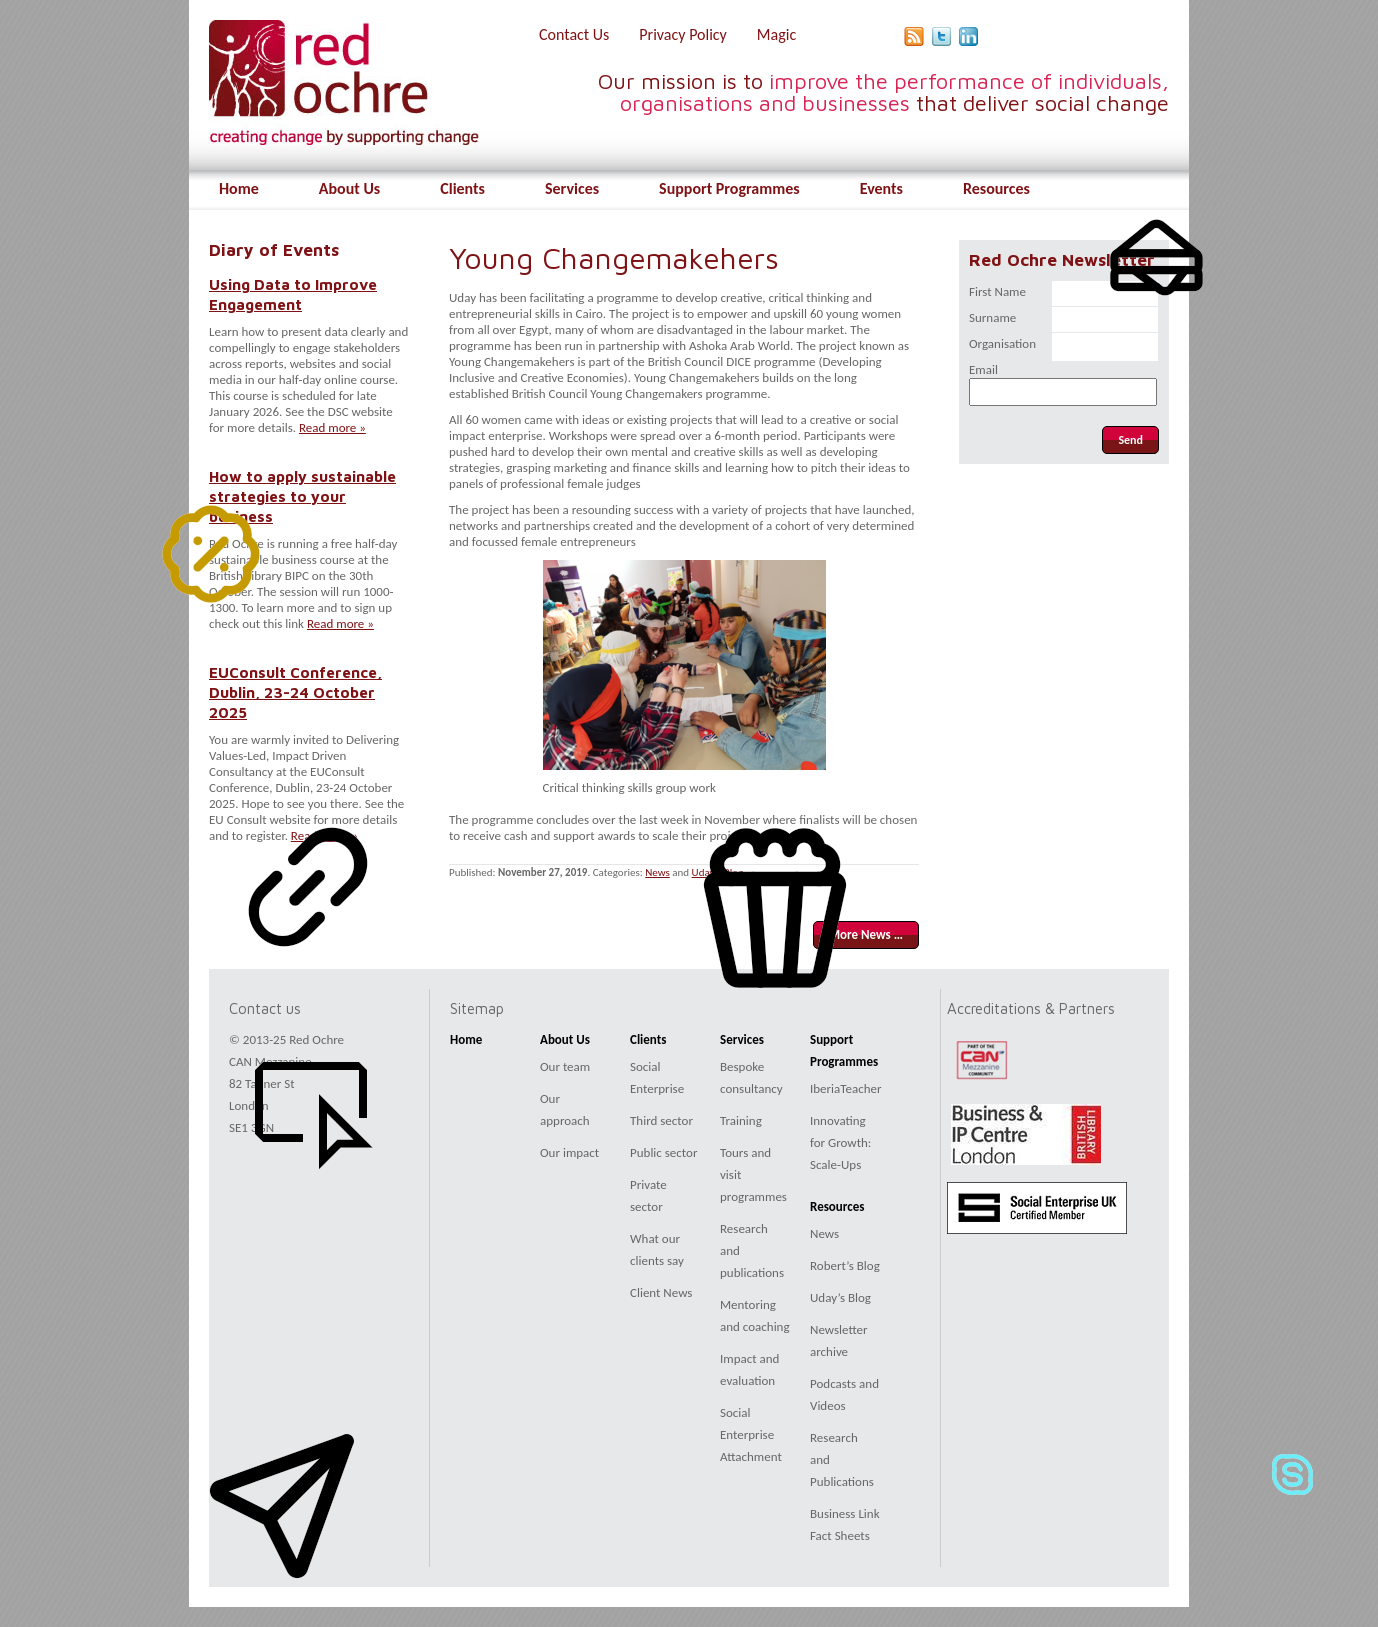 This screenshot has width=1378, height=1627. Describe the element at coordinates (306, 888) in the screenshot. I see `copy or share a link` at that location.